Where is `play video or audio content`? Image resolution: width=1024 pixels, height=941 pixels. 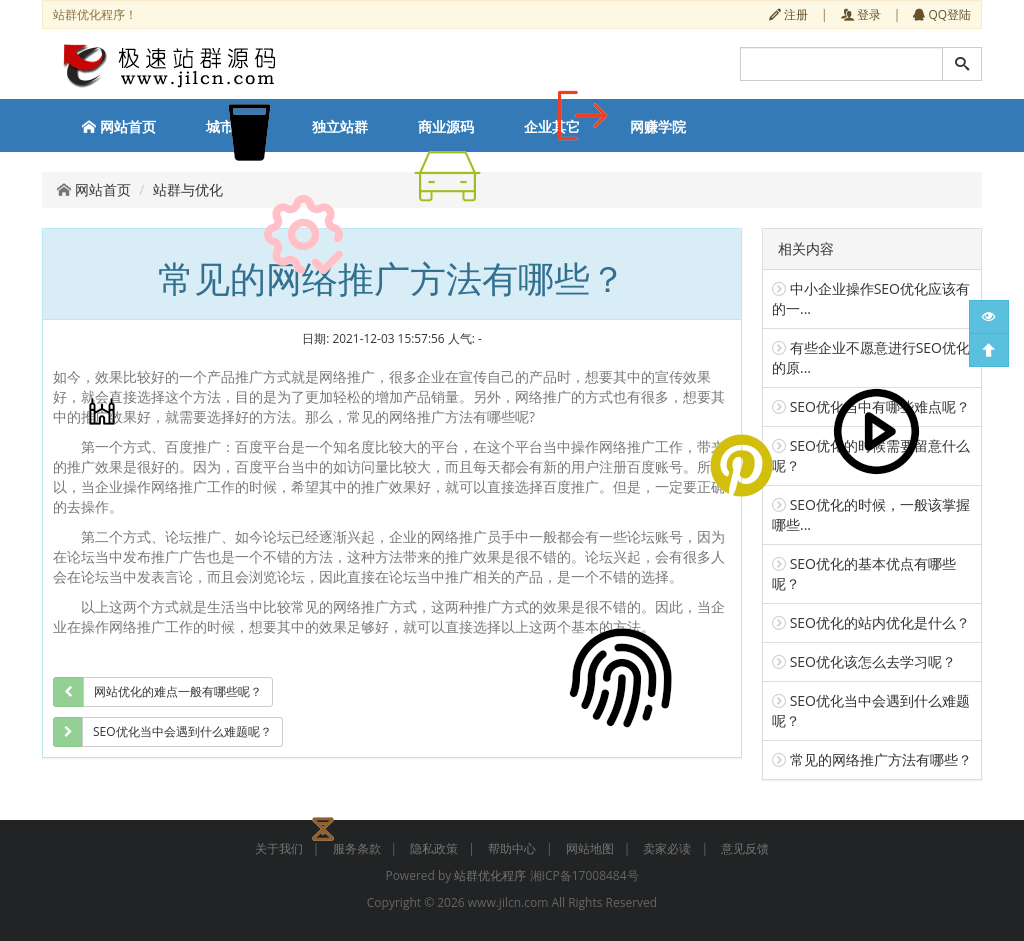 play video or audio content is located at coordinates (876, 431).